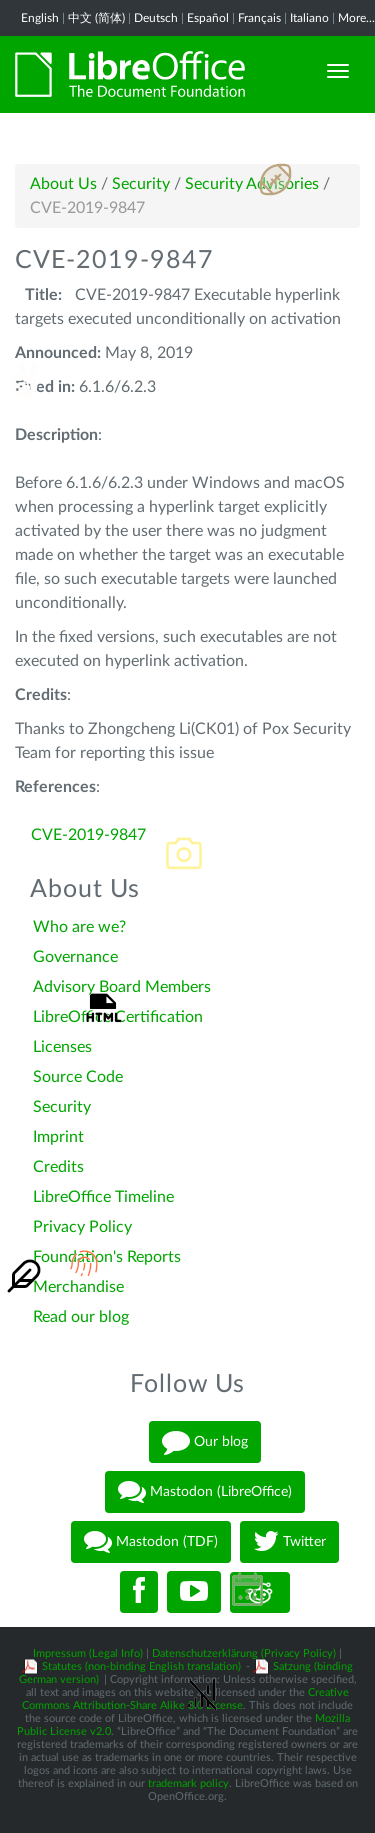 Image resolution: width=375 pixels, height=1833 pixels. What do you see at coordinates (275, 179) in the screenshot?
I see `view football scores or updates` at bounding box center [275, 179].